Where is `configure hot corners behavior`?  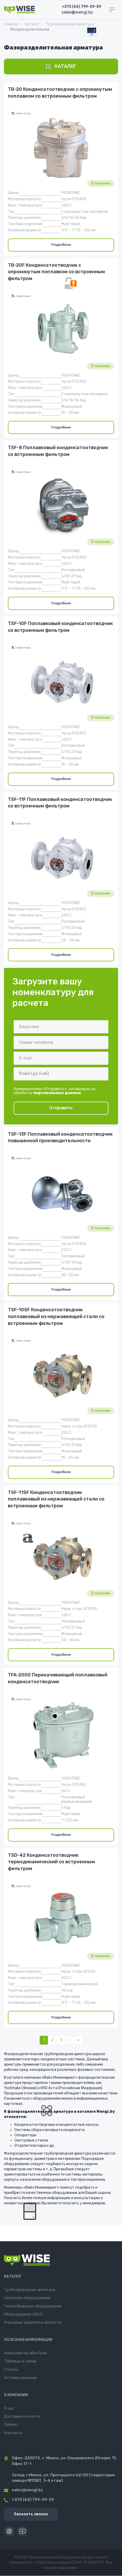 configure hot corners behavior is located at coordinates (47, 2111).